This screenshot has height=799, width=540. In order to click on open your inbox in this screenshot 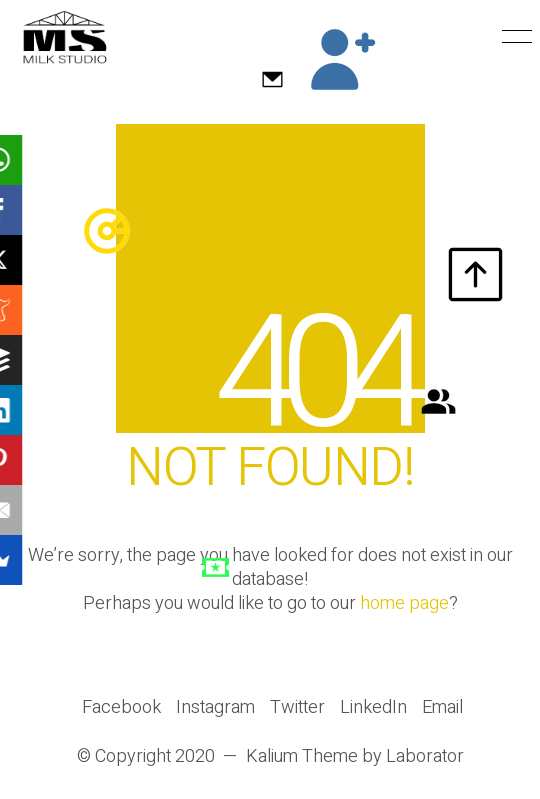, I will do `click(272, 79)`.